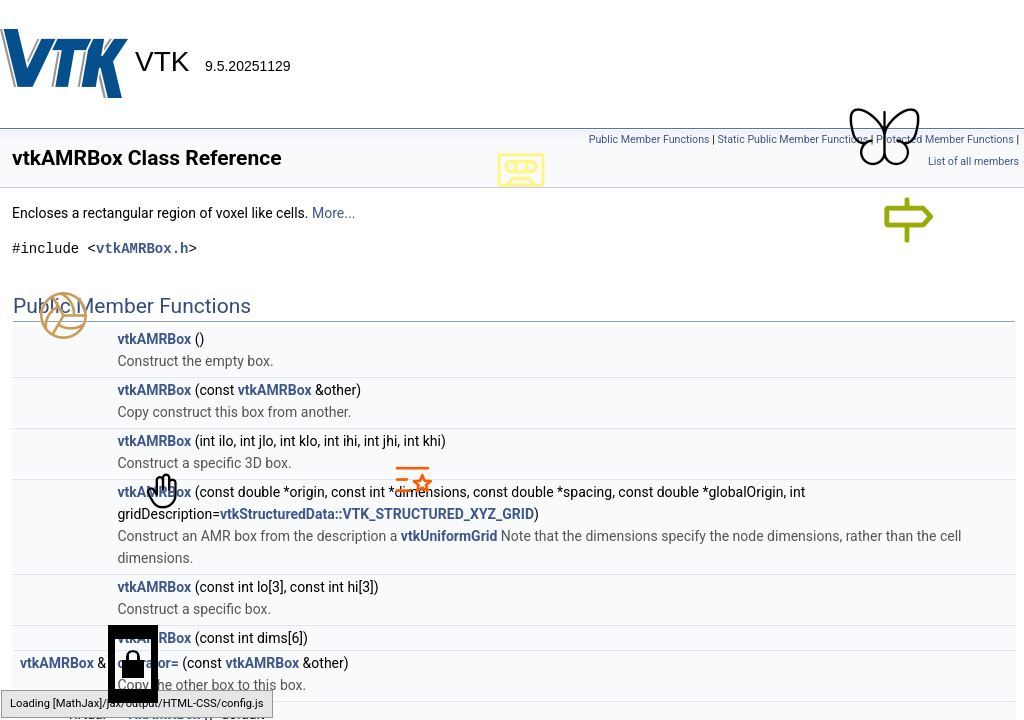 Image resolution: width=1024 pixels, height=720 pixels. What do you see at coordinates (907, 220) in the screenshot?
I see `navigate to directions or wayfinding` at bounding box center [907, 220].